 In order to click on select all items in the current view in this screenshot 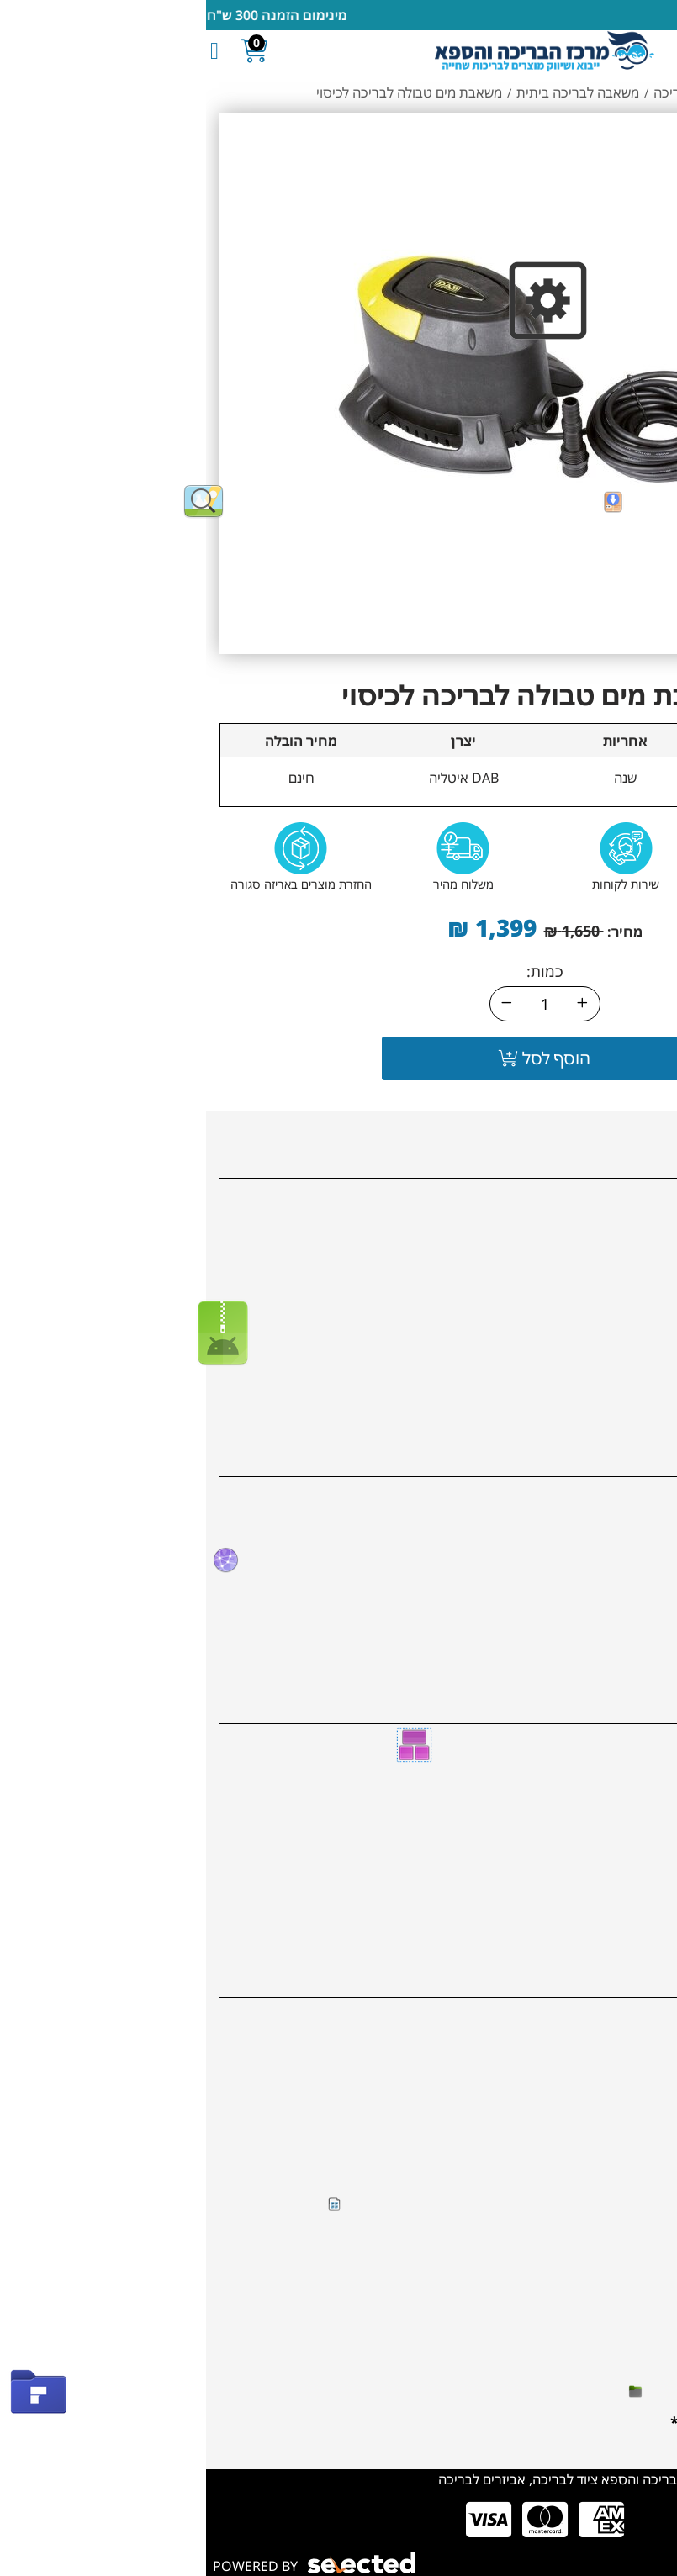, I will do `click(414, 1745)`.